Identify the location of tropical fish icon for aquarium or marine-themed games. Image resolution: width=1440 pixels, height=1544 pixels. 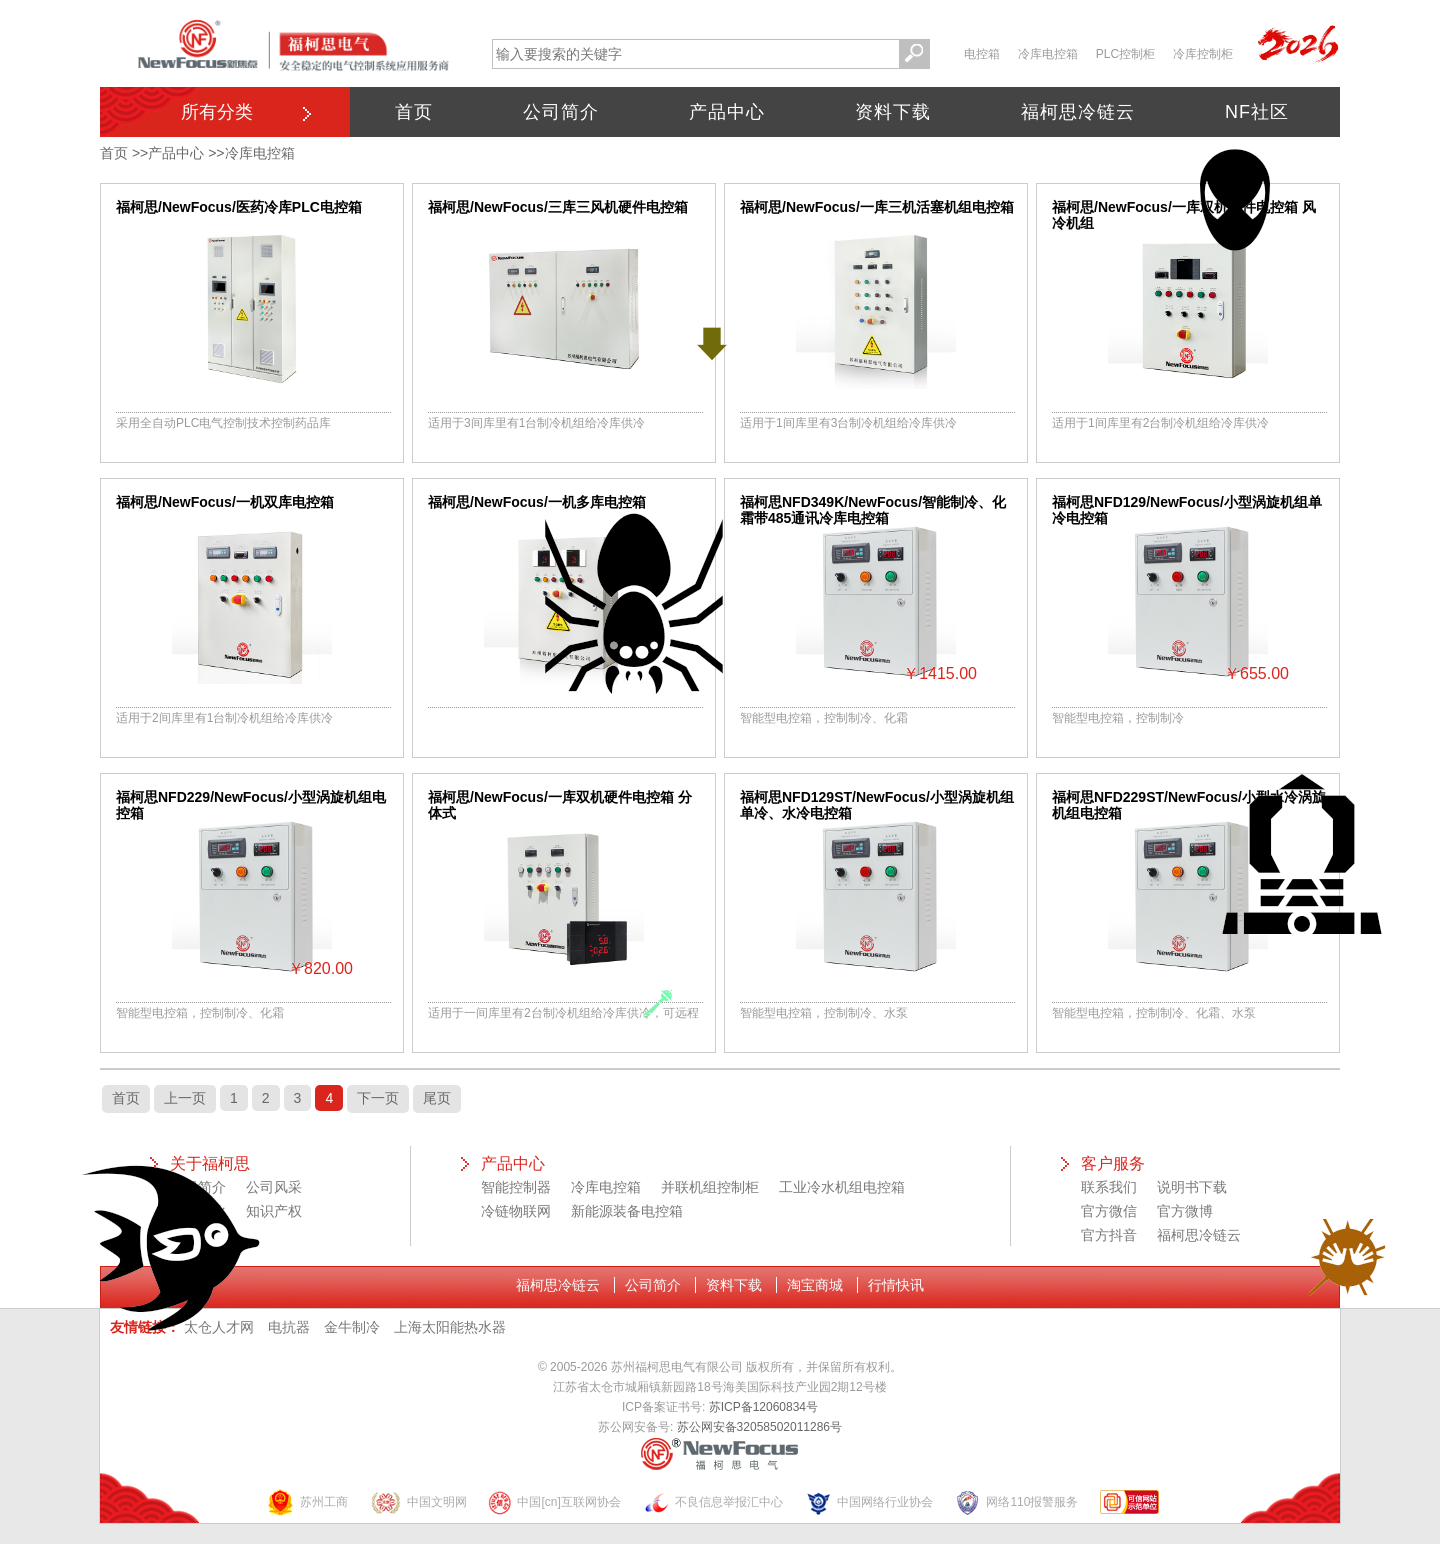
(170, 1242).